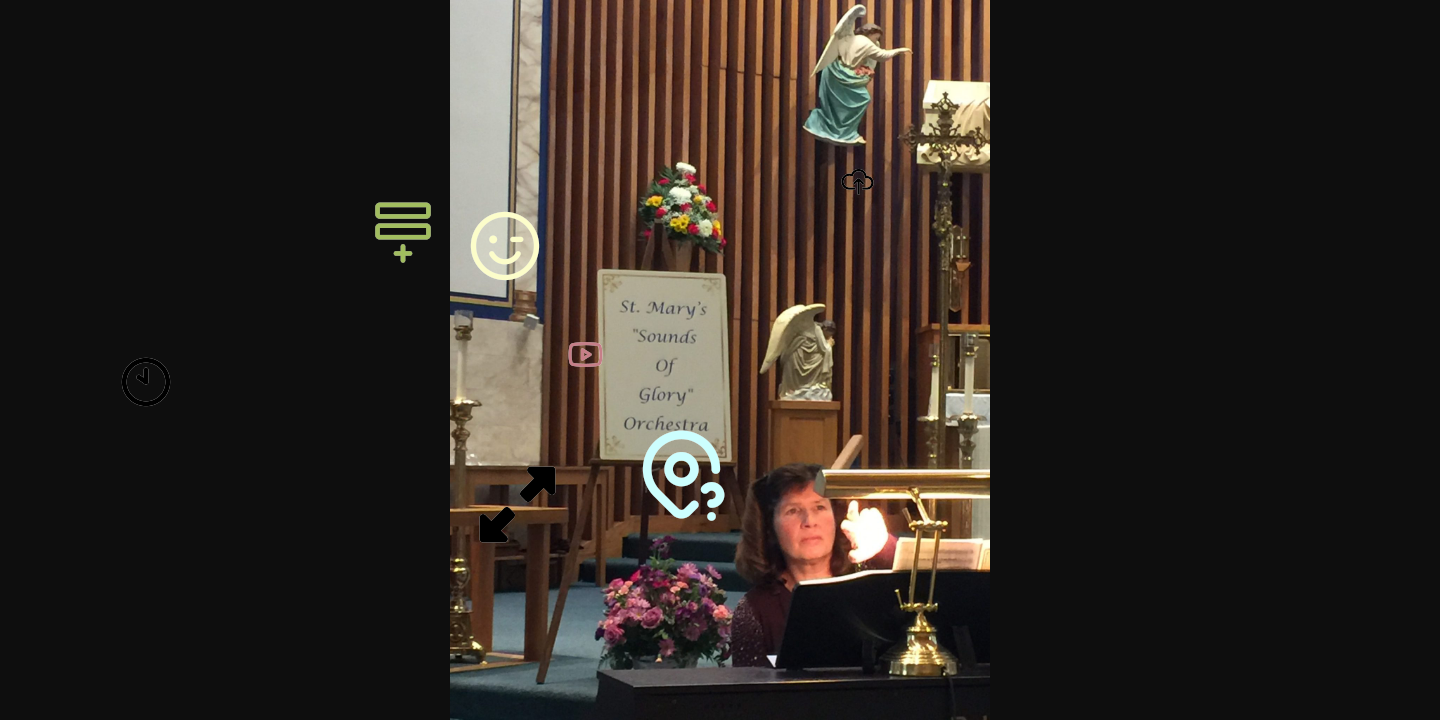  I want to click on add a new row below, so click(403, 228).